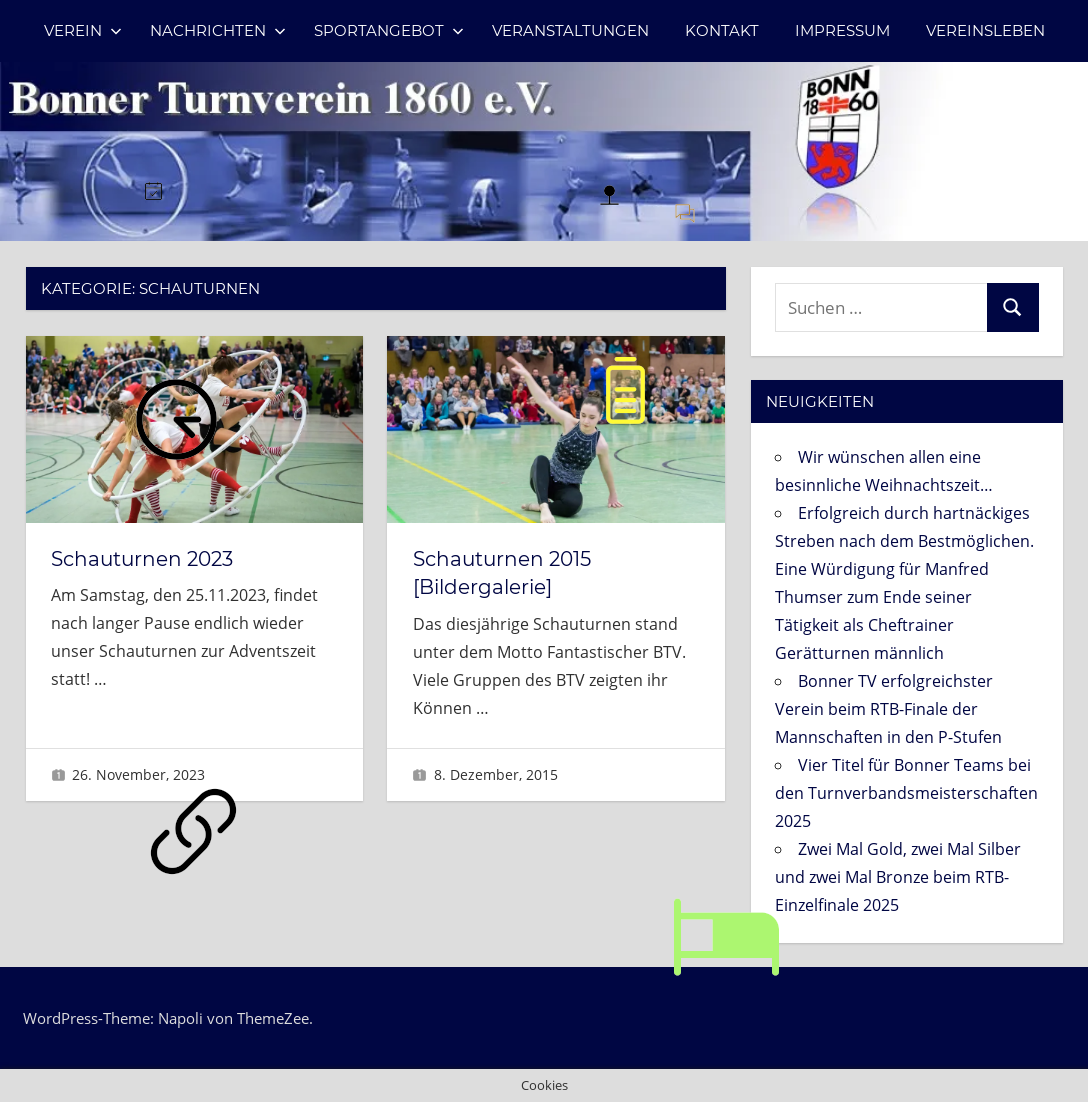  What do you see at coordinates (193, 831) in the screenshot?
I see `copy or share a link` at bounding box center [193, 831].